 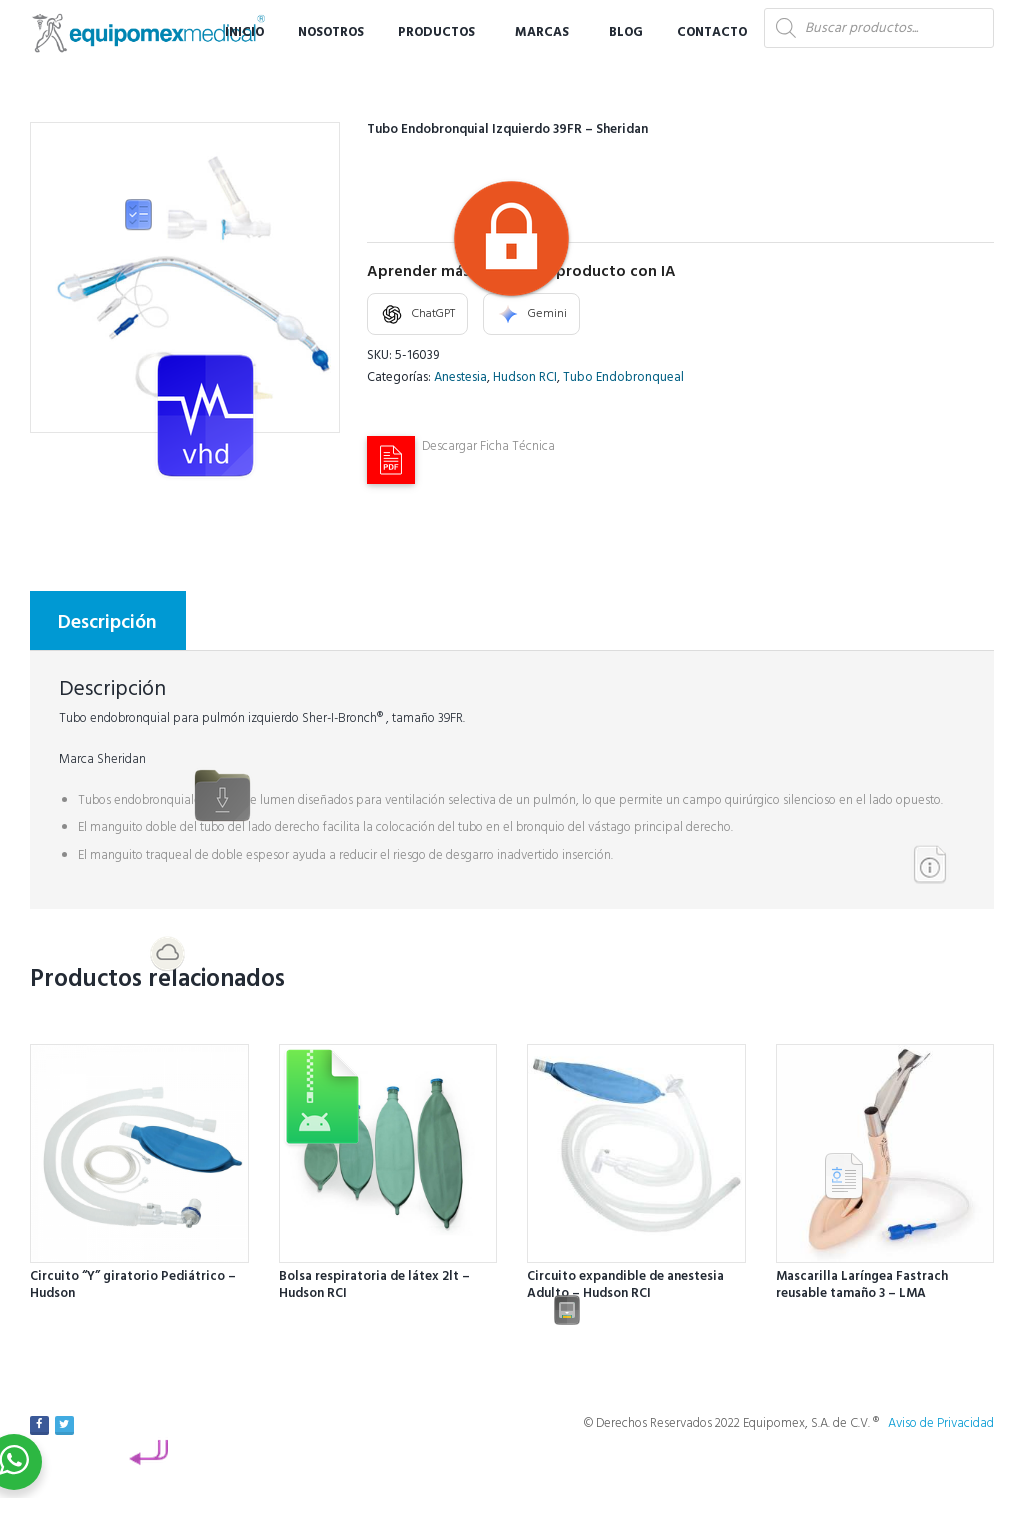 I want to click on reply to all recipients of an email, so click(x=148, y=1450).